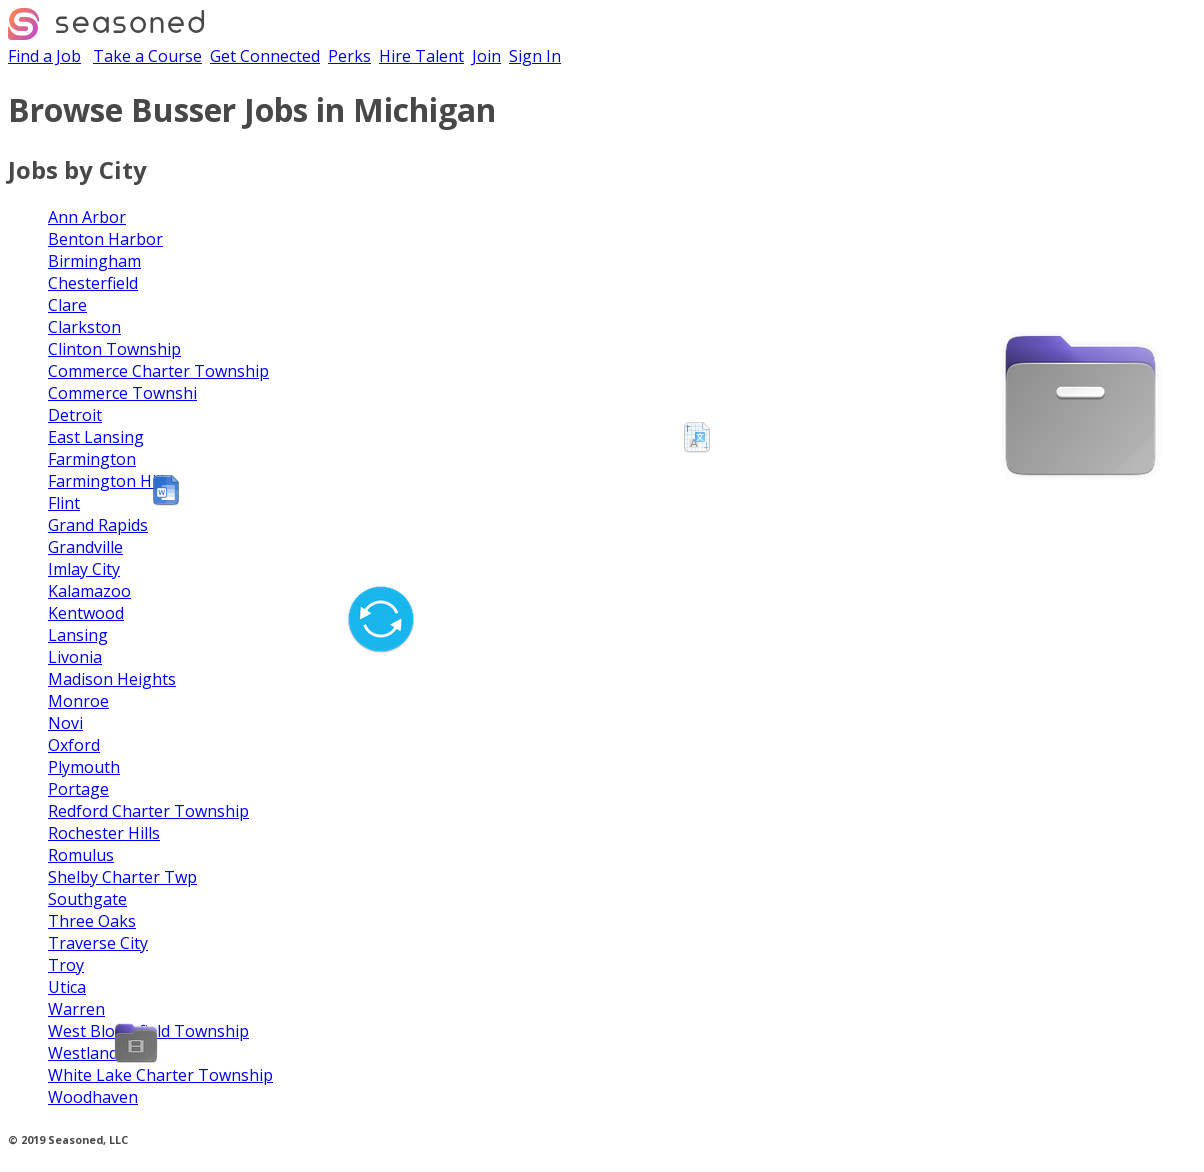 This screenshot has width=1204, height=1172. What do you see at coordinates (697, 437) in the screenshot?
I see `a gettext translation template file (.pot)` at bounding box center [697, 437].